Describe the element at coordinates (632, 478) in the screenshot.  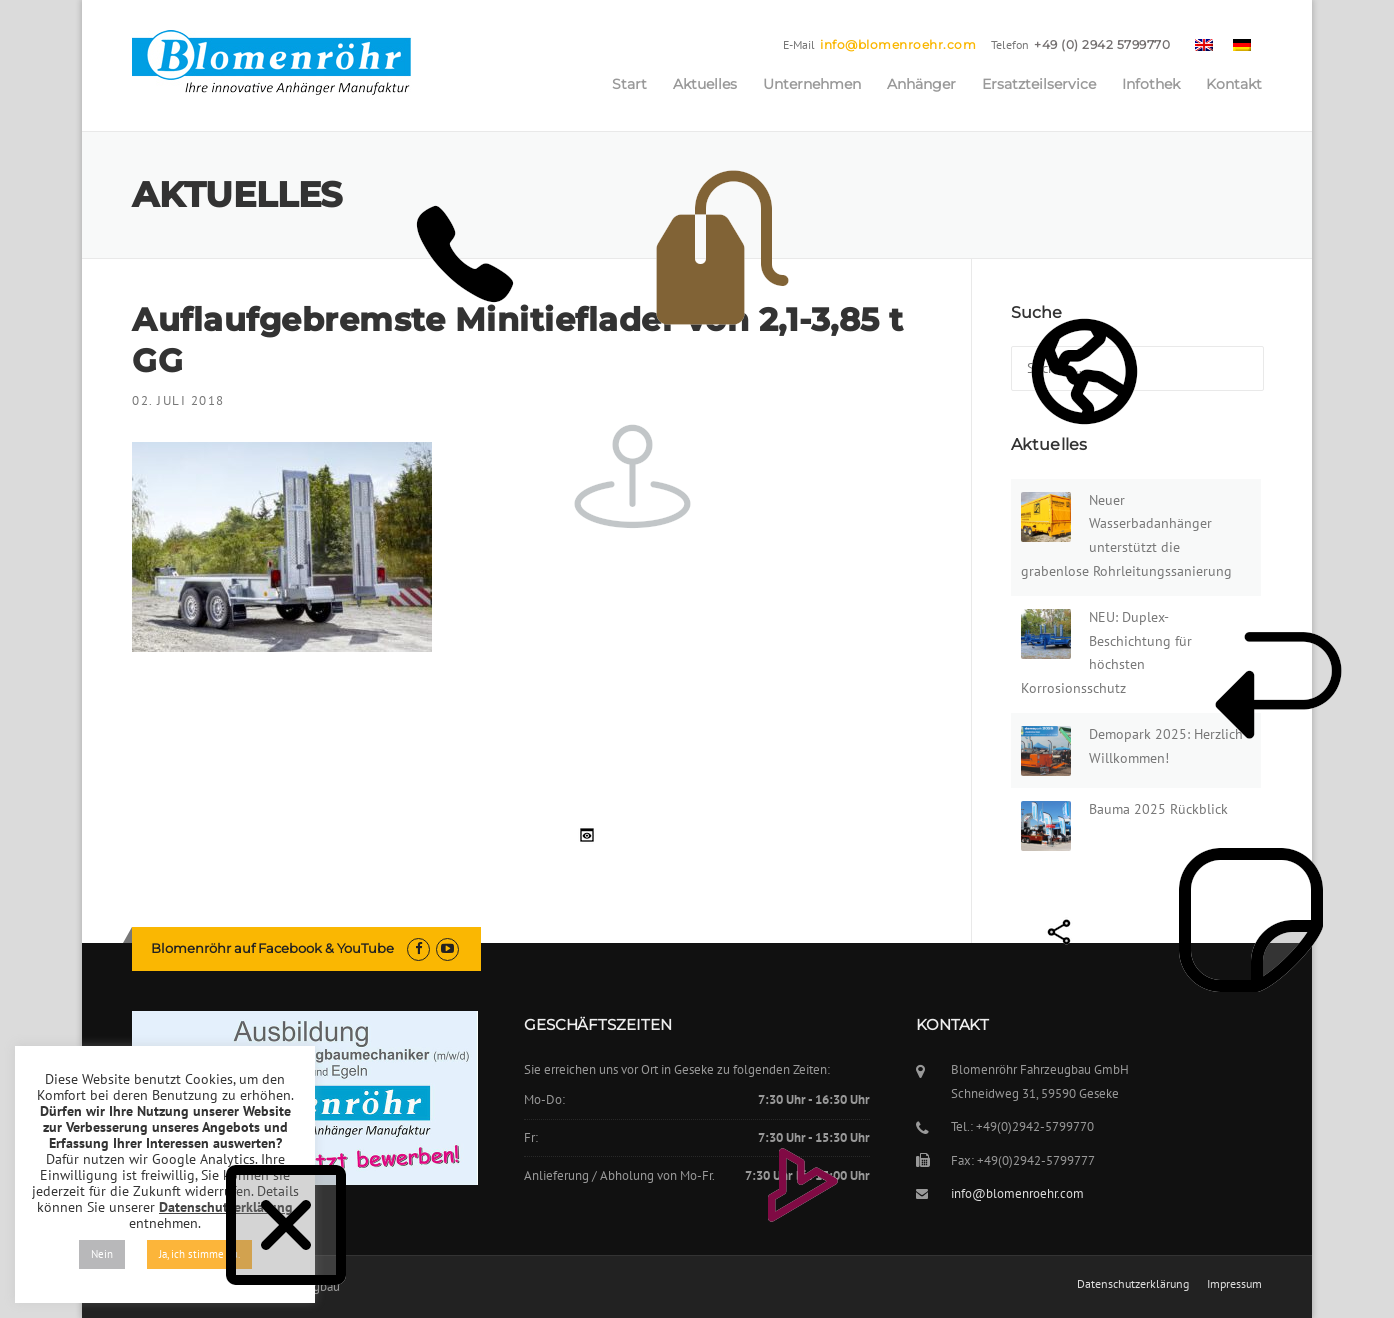
I see `view location area or radius` at that location.